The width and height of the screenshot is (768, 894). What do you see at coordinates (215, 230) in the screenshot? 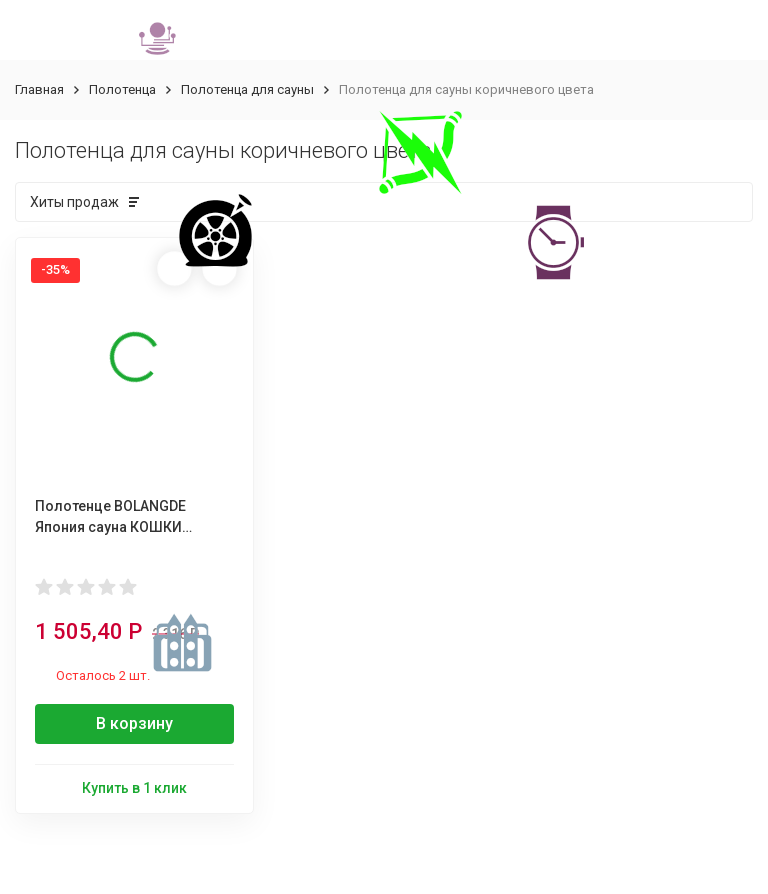
I see `report a flat tire or vehicle issue` at bounding box center [215, 230].